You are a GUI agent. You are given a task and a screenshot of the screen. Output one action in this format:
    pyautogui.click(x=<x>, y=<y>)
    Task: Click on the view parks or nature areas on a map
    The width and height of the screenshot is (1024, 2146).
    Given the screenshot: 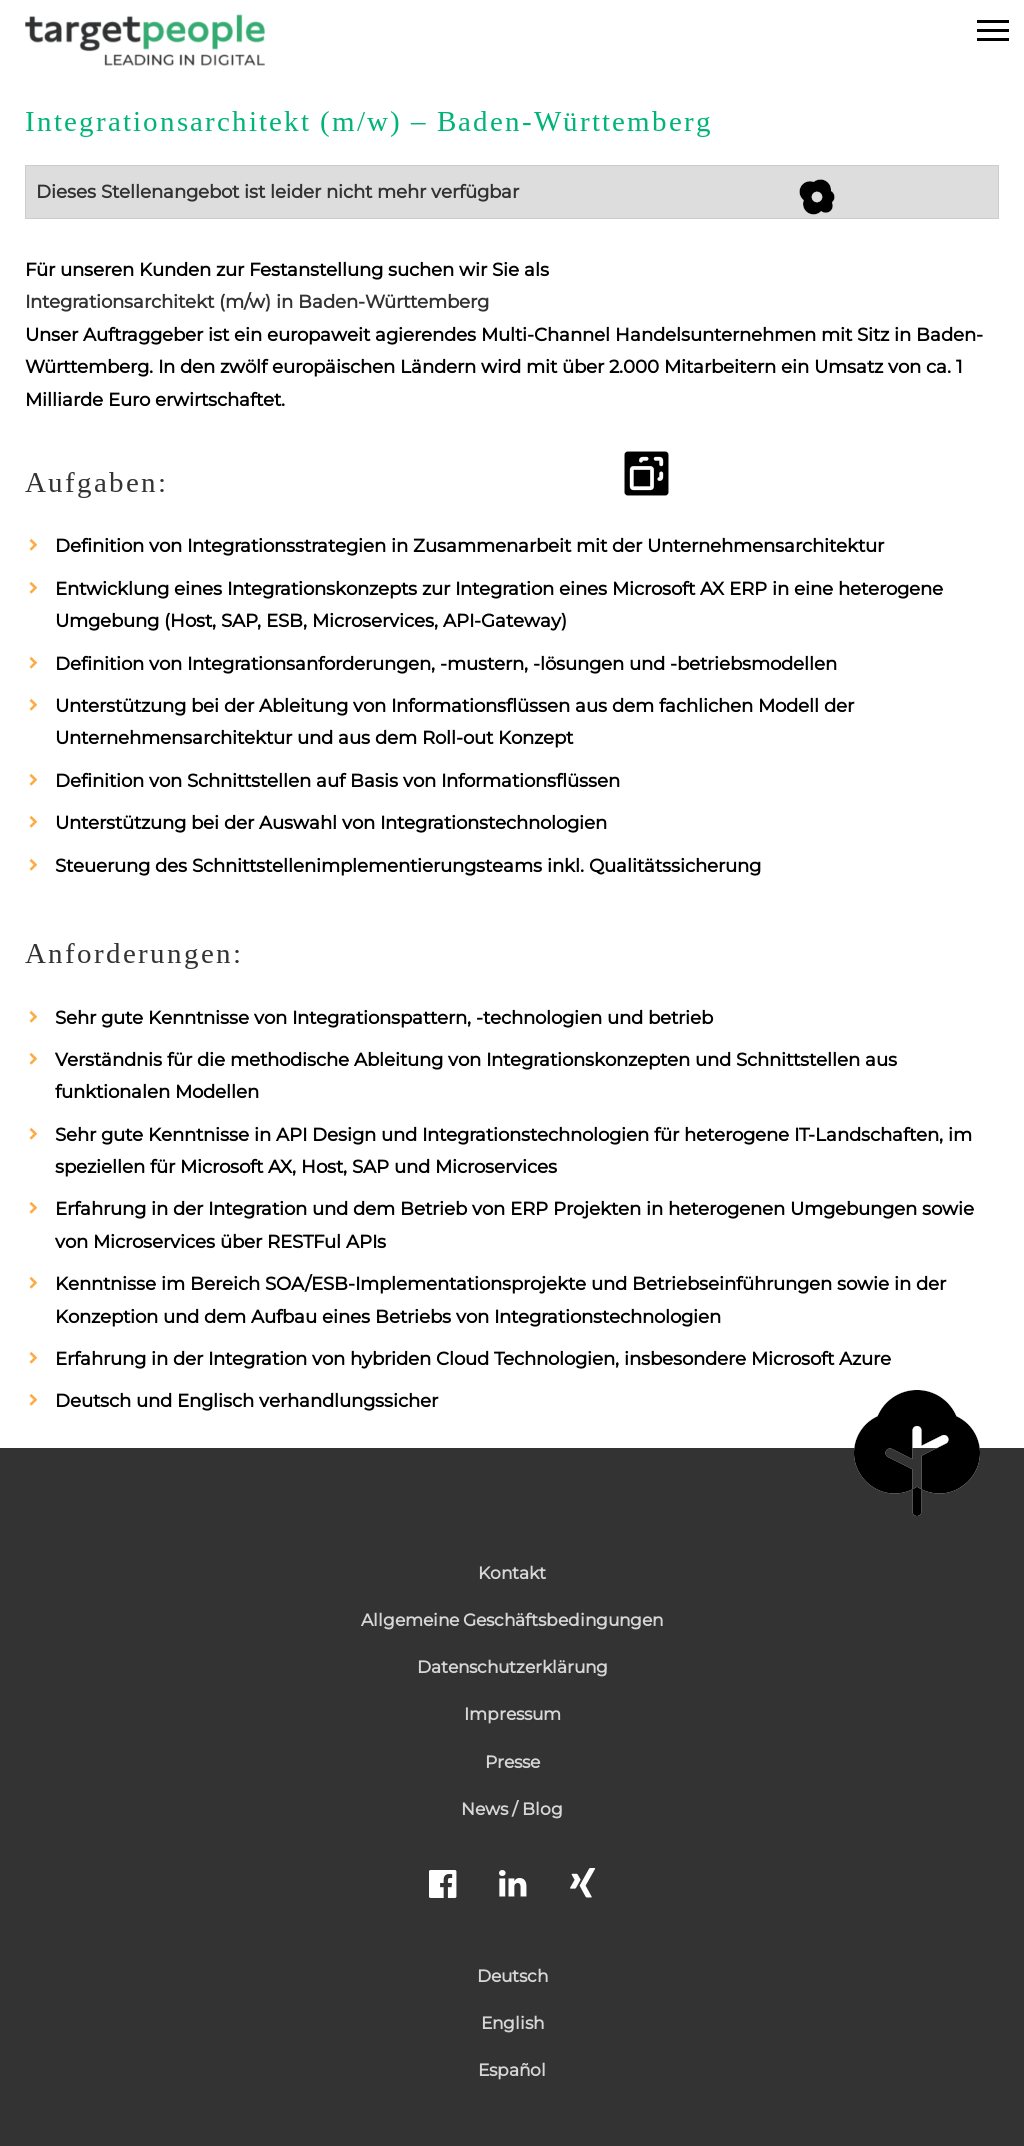 What is the action you would take?
    pyautogui.click(x=917, y=1453)
    